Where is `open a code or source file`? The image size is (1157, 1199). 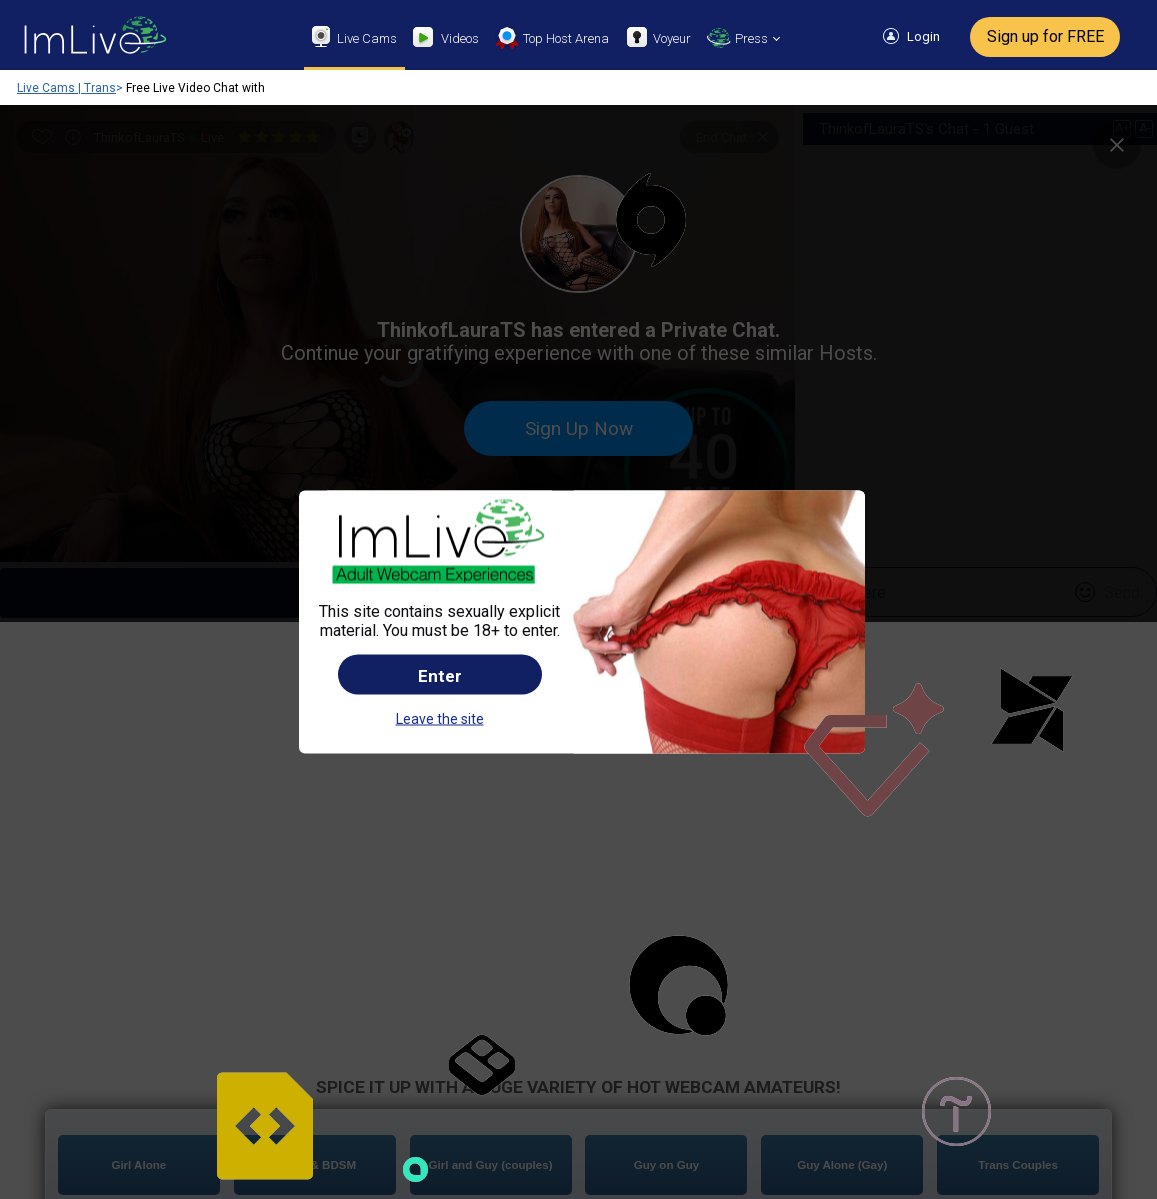 open a code or source file is located at coordinates (265, 1126).